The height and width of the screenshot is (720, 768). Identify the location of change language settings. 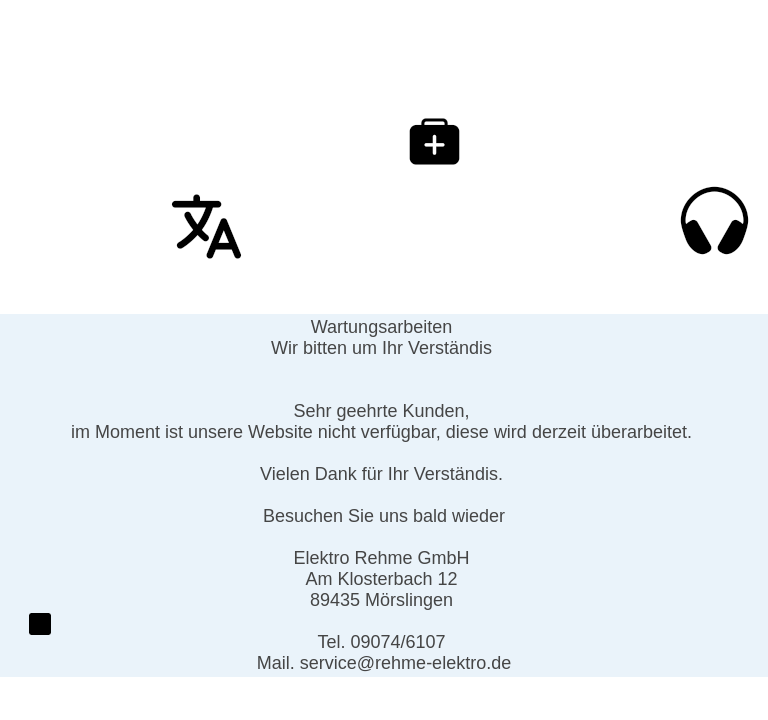
(206, 226).